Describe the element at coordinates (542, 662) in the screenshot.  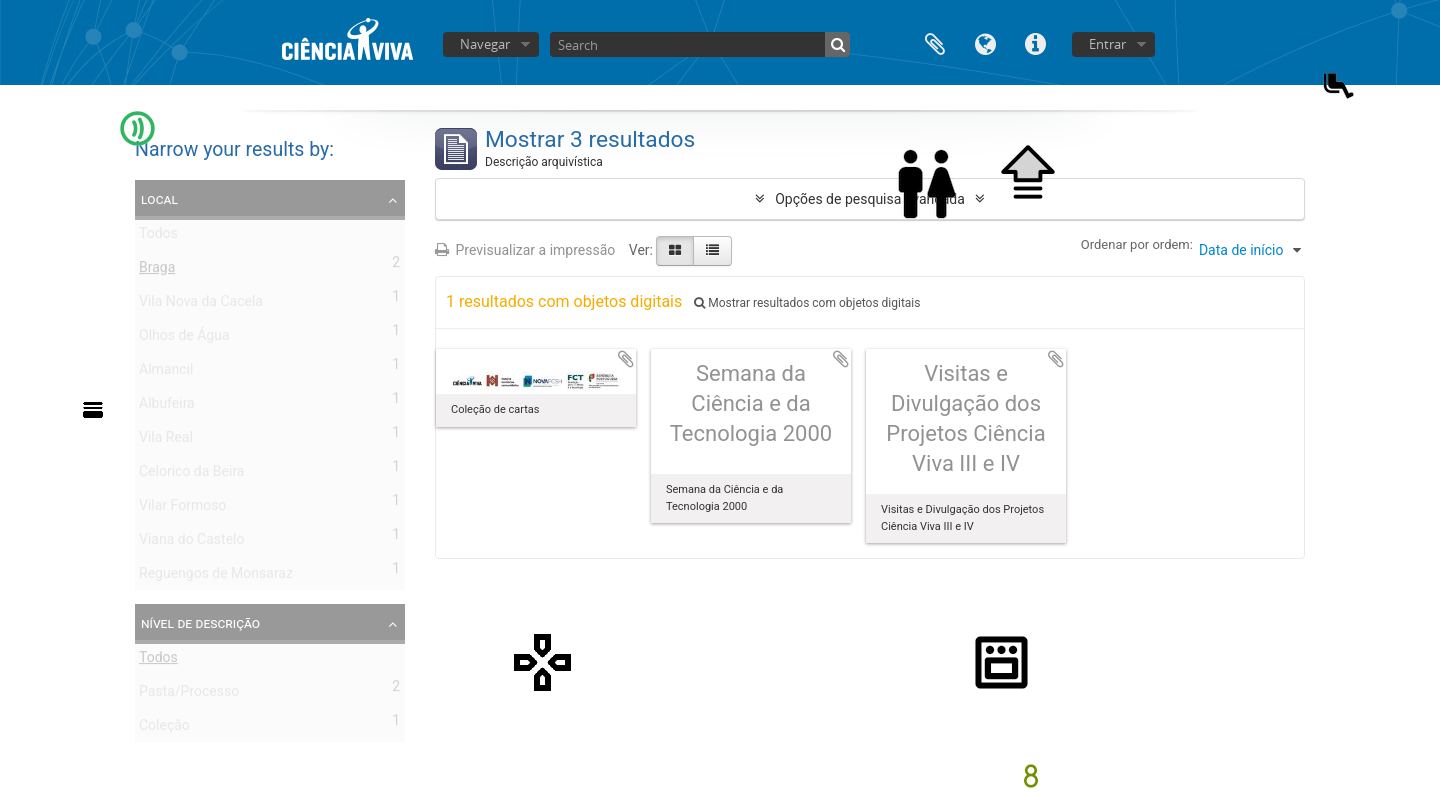
I see `access gaming features or controls` at that location.